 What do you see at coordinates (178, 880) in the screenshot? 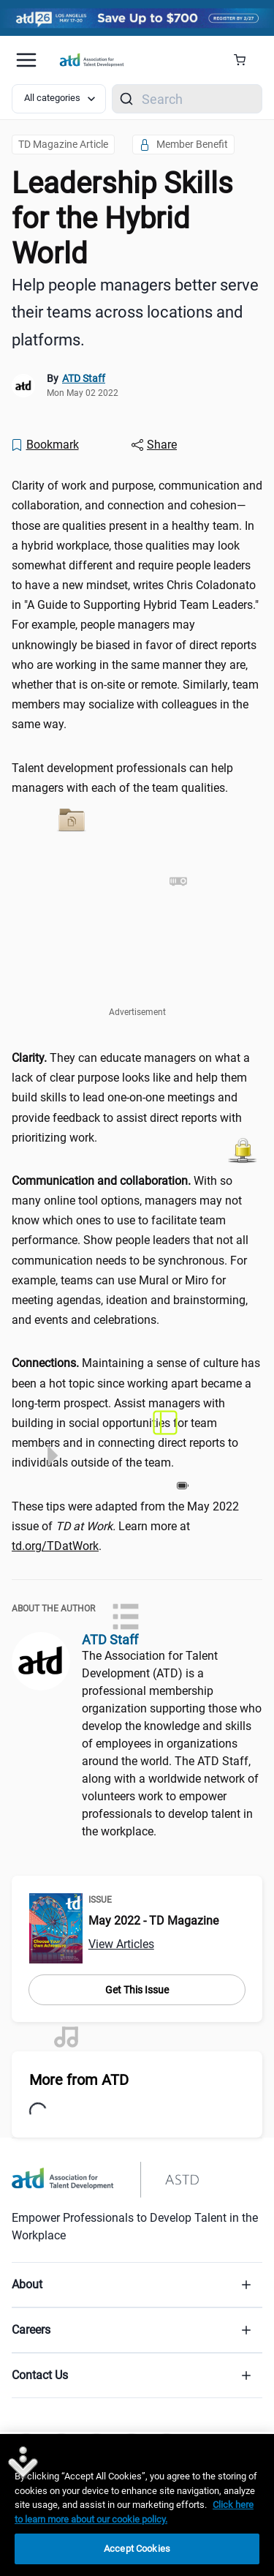
I see `connect to an external projector` at bounding box center [178, 880].